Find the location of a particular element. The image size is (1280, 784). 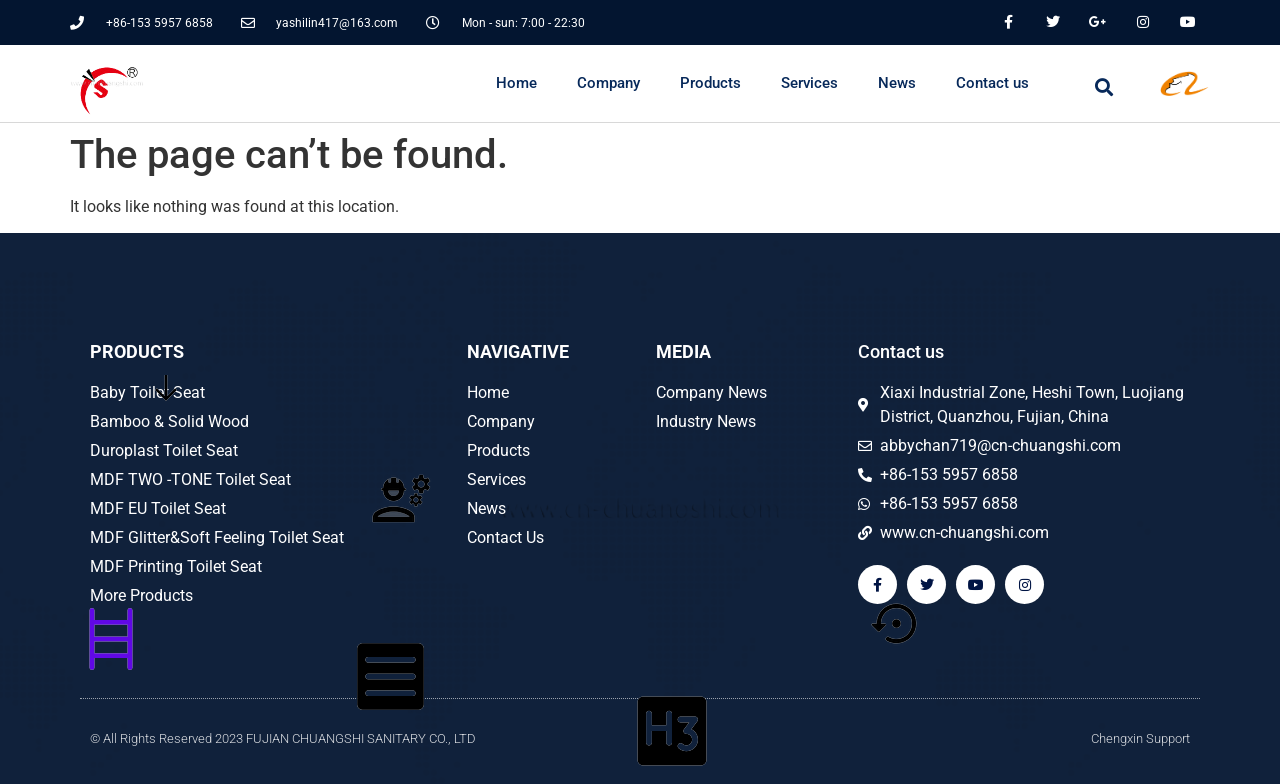

scroll down or view more content is located at coordinates (166, 388).